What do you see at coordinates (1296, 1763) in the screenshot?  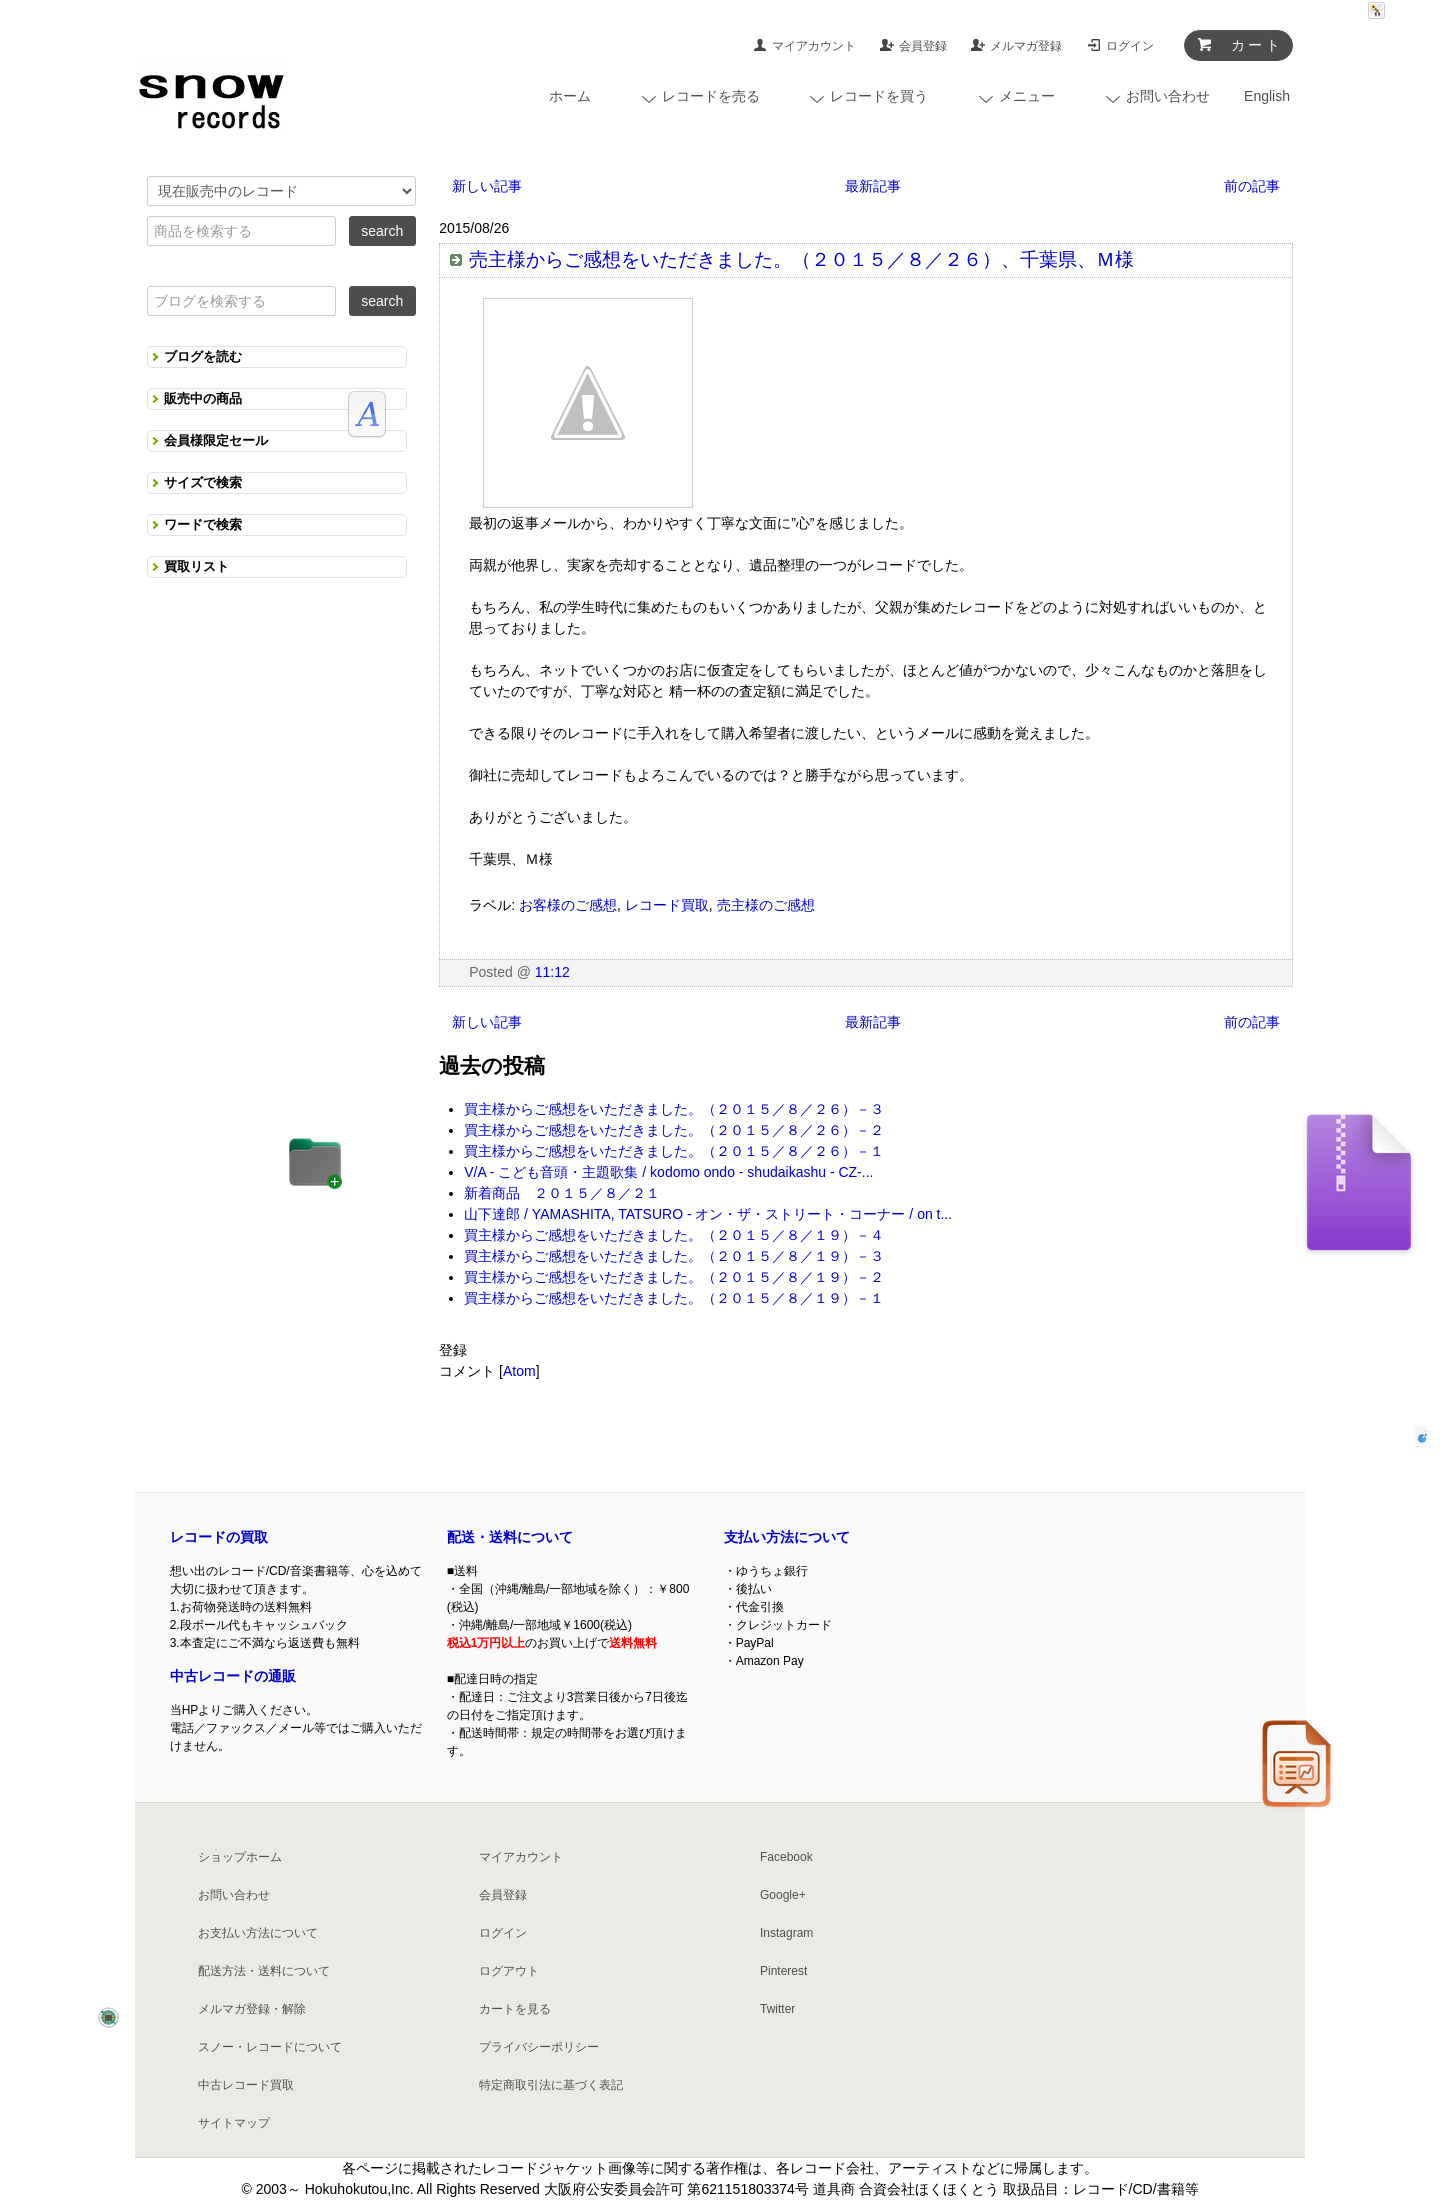 I see `open a presentation file` at bounding box center [1296, 1763].